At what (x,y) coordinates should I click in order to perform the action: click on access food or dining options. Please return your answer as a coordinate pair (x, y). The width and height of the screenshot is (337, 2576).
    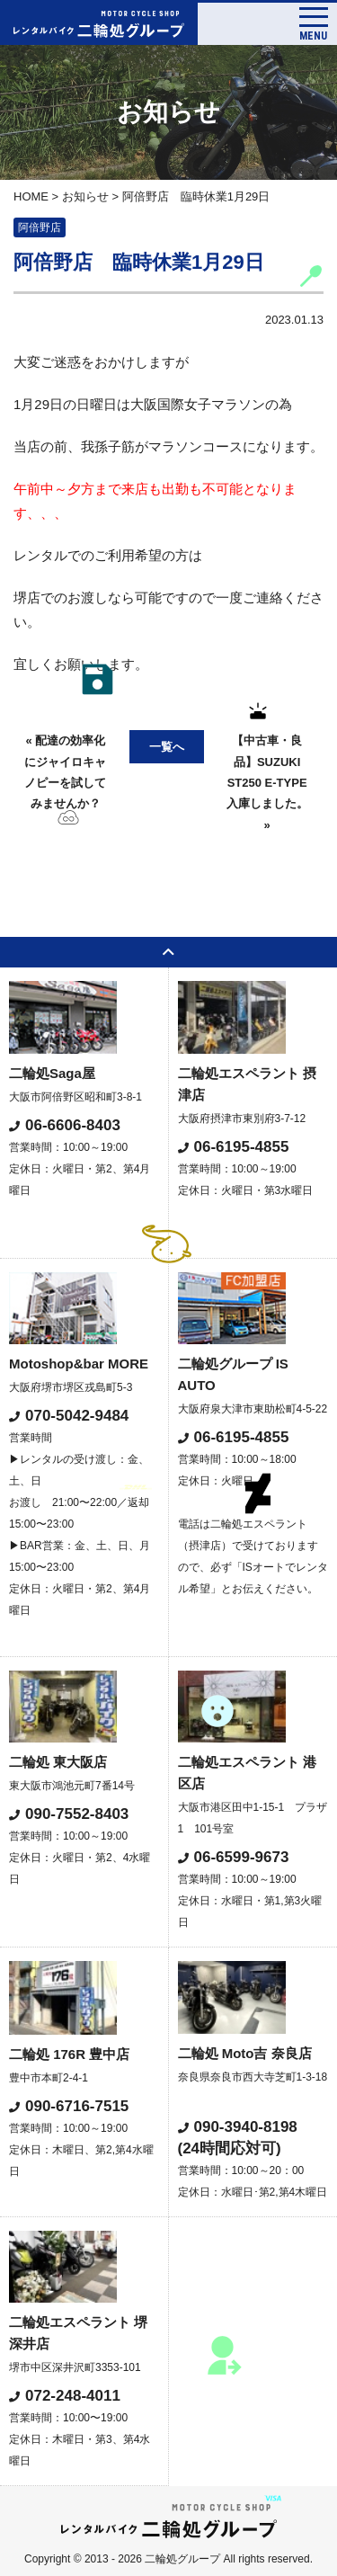
    Looking at the image, I should click on (311, 276).